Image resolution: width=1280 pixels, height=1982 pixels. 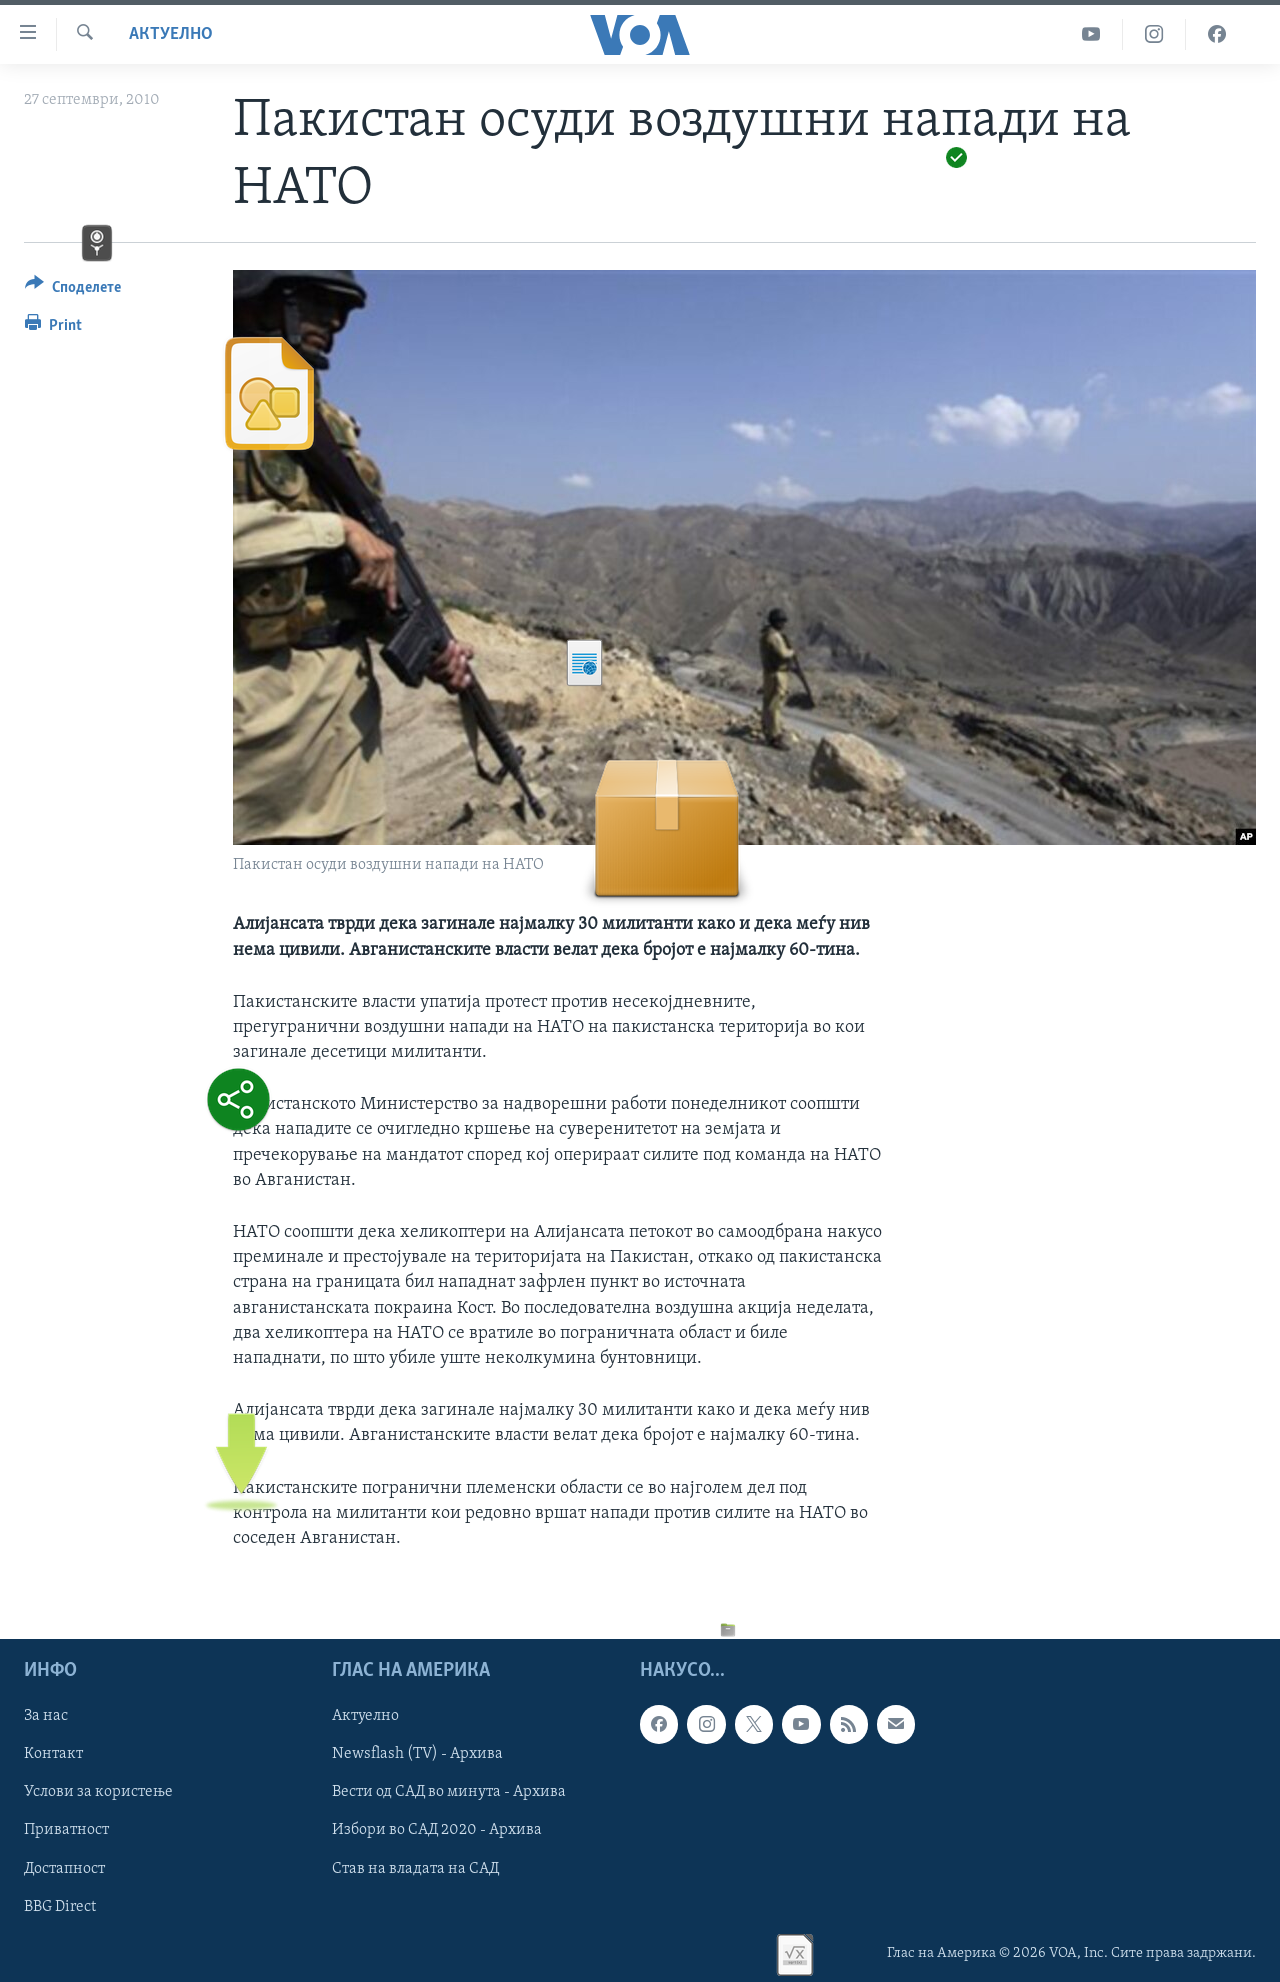 I want to click on access sharing and network preferences, so click(x=238, y=1099).